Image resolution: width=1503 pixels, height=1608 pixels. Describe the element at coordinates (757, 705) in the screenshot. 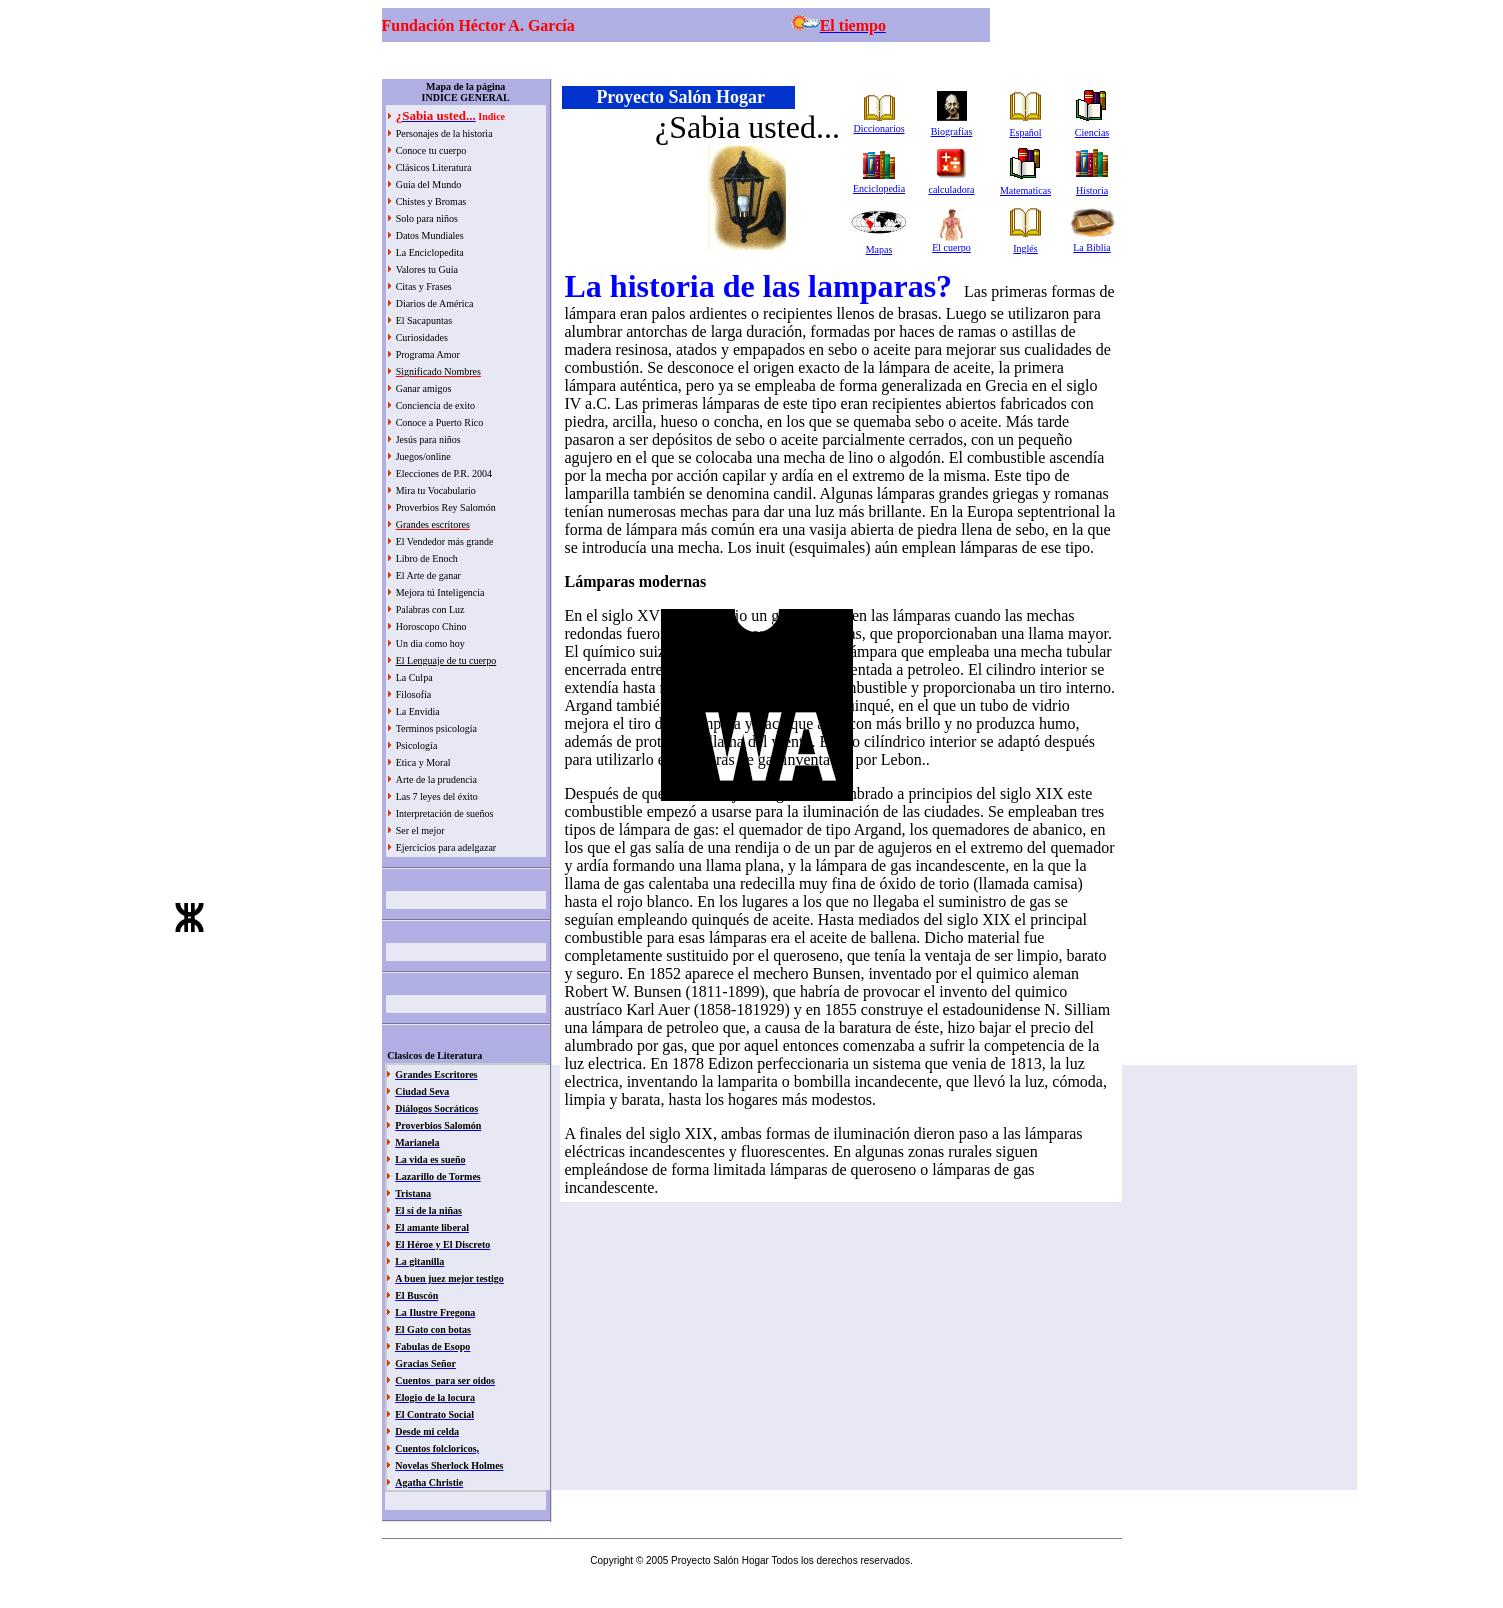

I see `webassembly technology or framework indicator` at that location.